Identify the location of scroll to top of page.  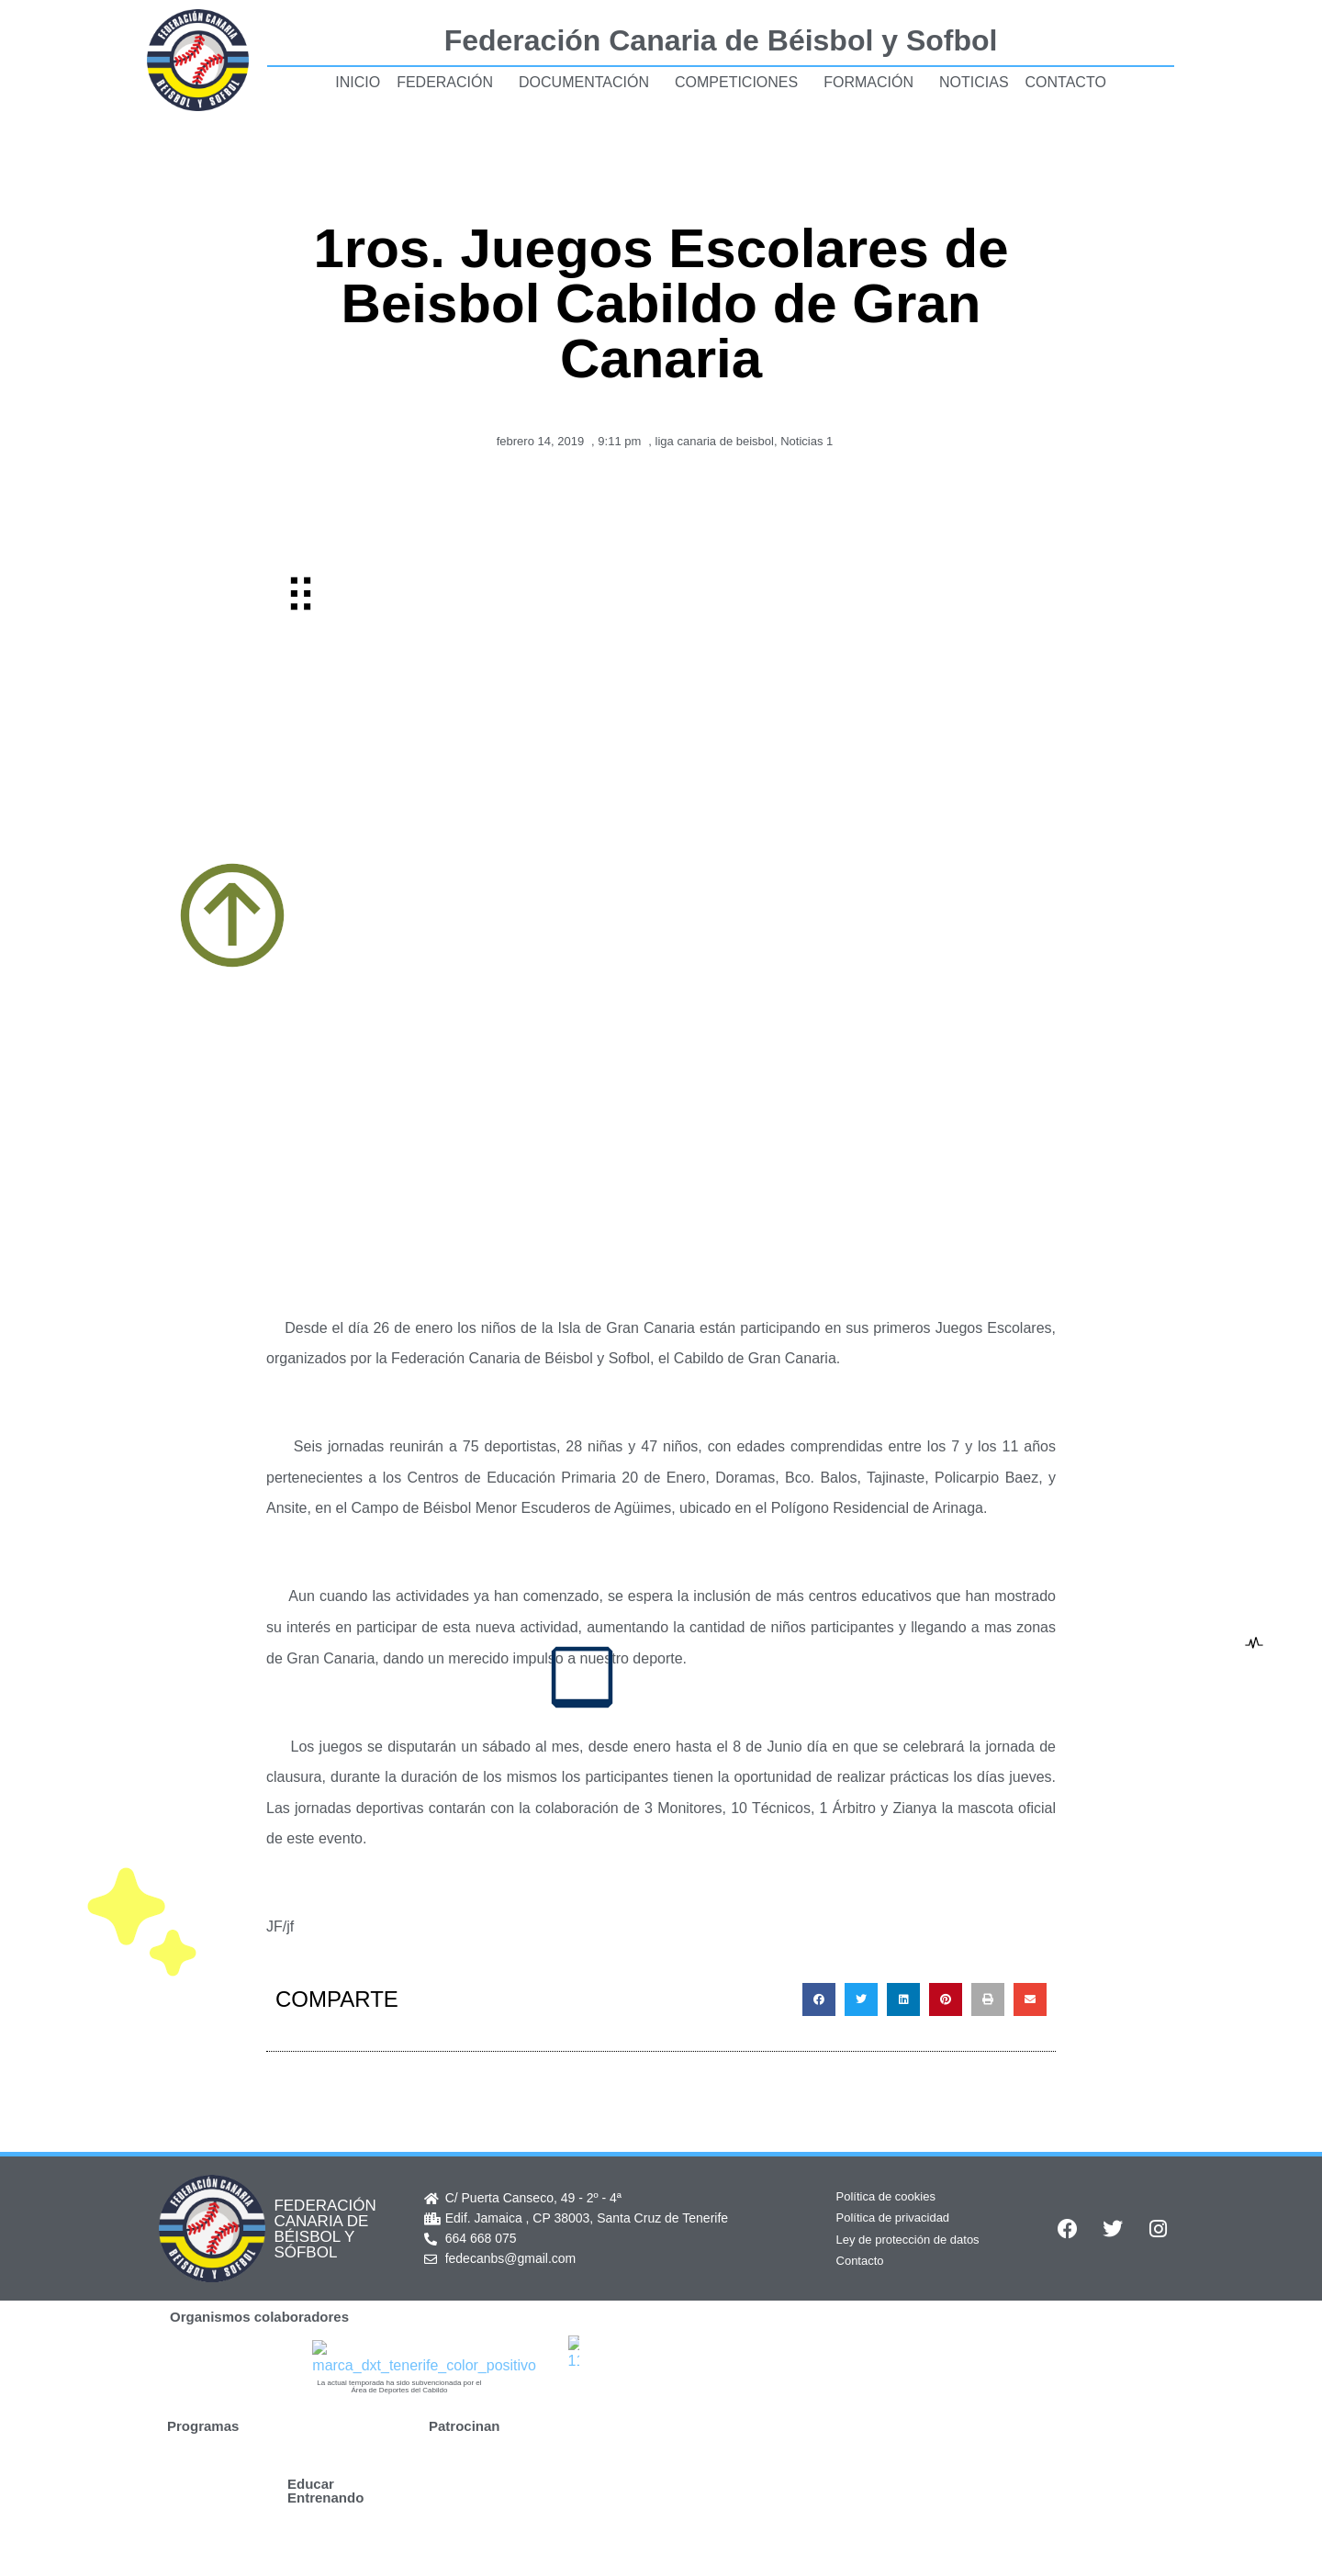
(232, 915).